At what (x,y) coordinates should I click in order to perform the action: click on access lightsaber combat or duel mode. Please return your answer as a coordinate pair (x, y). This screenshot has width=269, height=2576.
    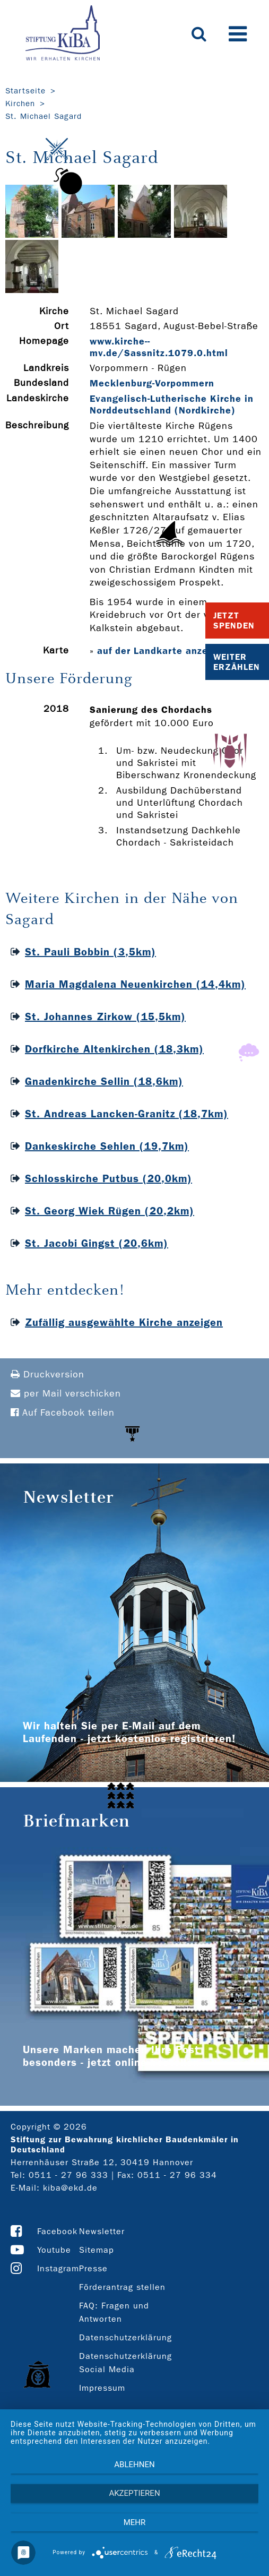
    Looking at the image, I should click on (57, 149).